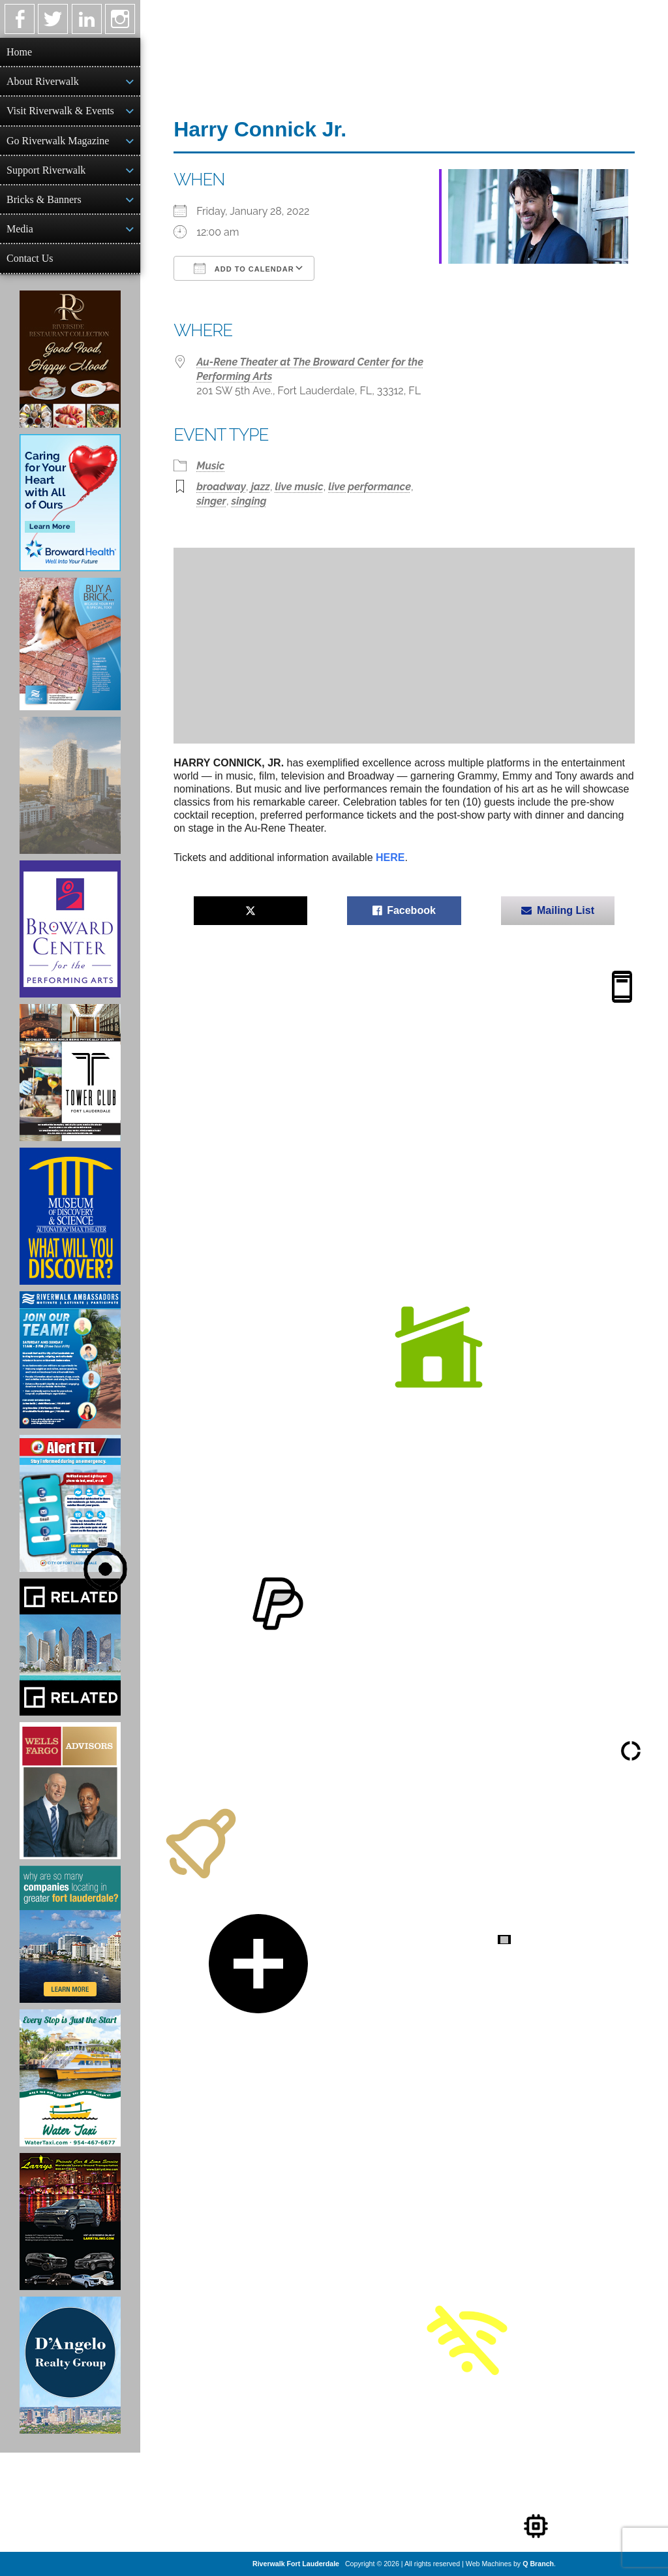  What do you see at coordinates (105, 1569) in the screenshot?
I see `adjust image or display settings` at bounding box center [105, 1569].